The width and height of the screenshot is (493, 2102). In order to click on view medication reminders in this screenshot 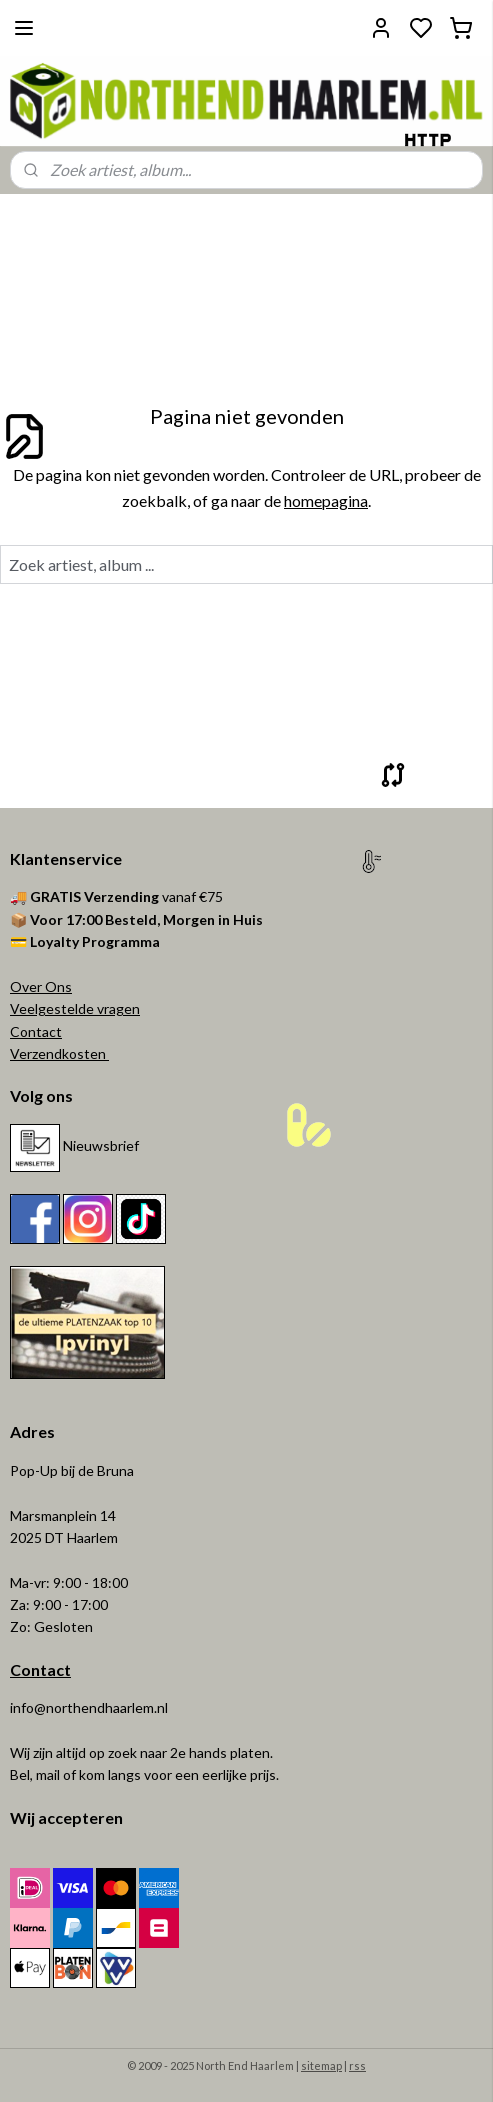, I will do `click(309, 1125)`.